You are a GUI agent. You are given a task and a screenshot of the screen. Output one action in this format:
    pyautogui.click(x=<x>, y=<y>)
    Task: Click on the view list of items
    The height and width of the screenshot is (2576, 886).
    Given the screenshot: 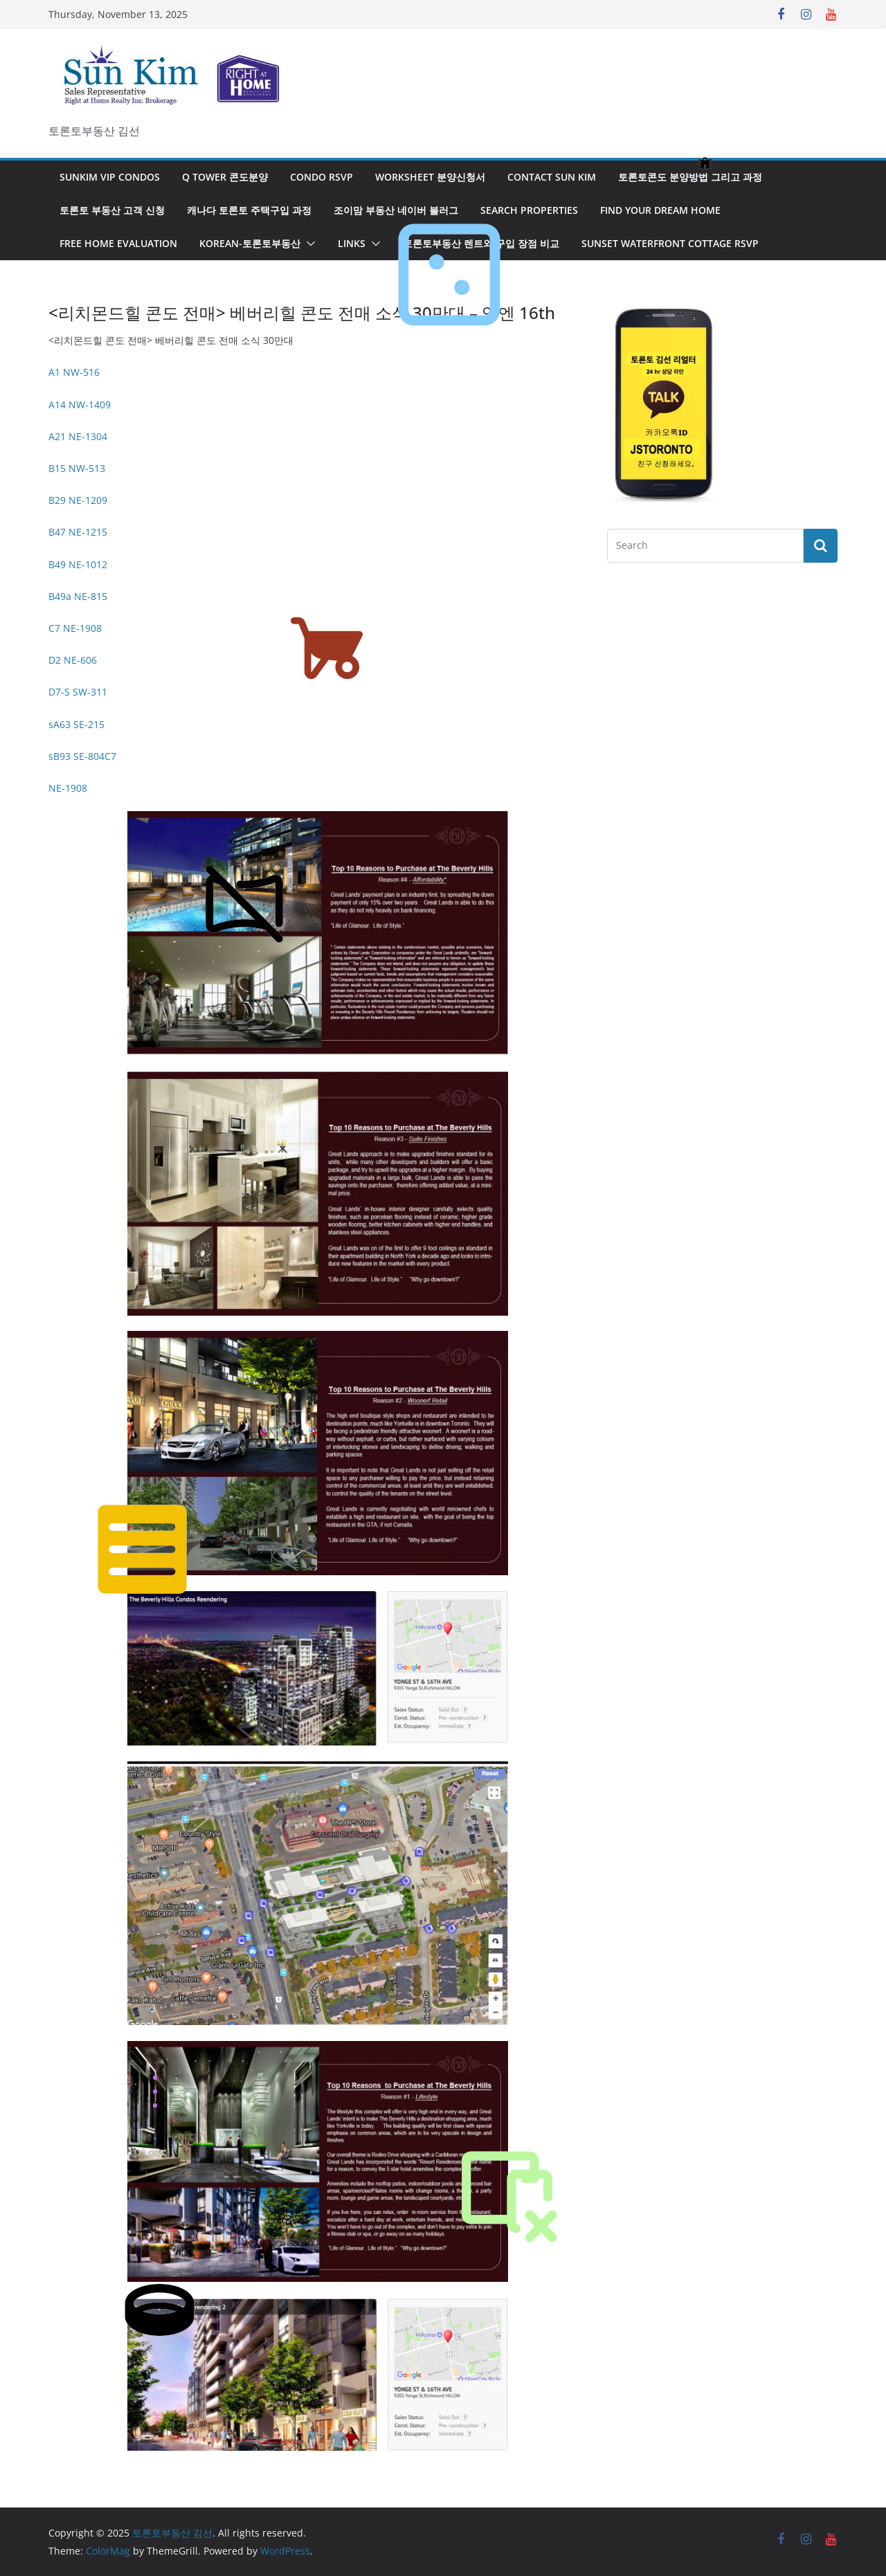 What is the action you would take?
    pyautogui.click(x=142, y=1549)
    